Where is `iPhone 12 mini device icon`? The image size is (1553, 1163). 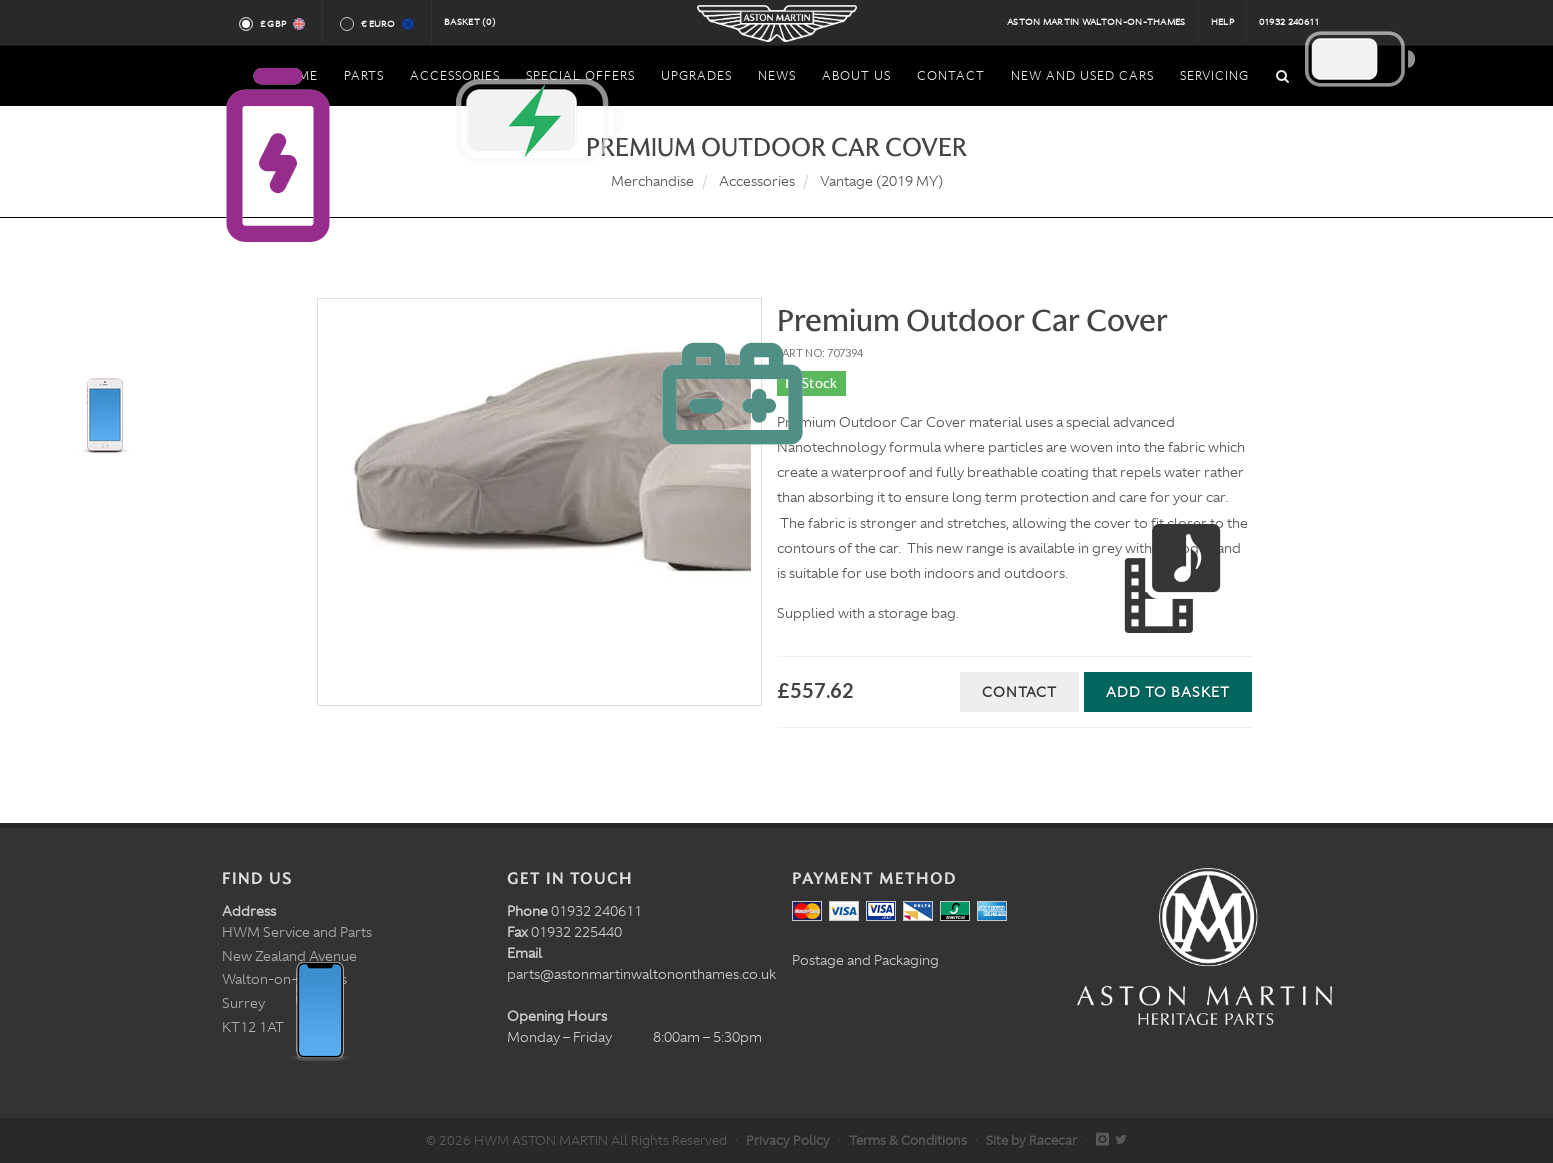
iPhone 12 mini device icon is located at coordinates (320, 1012).